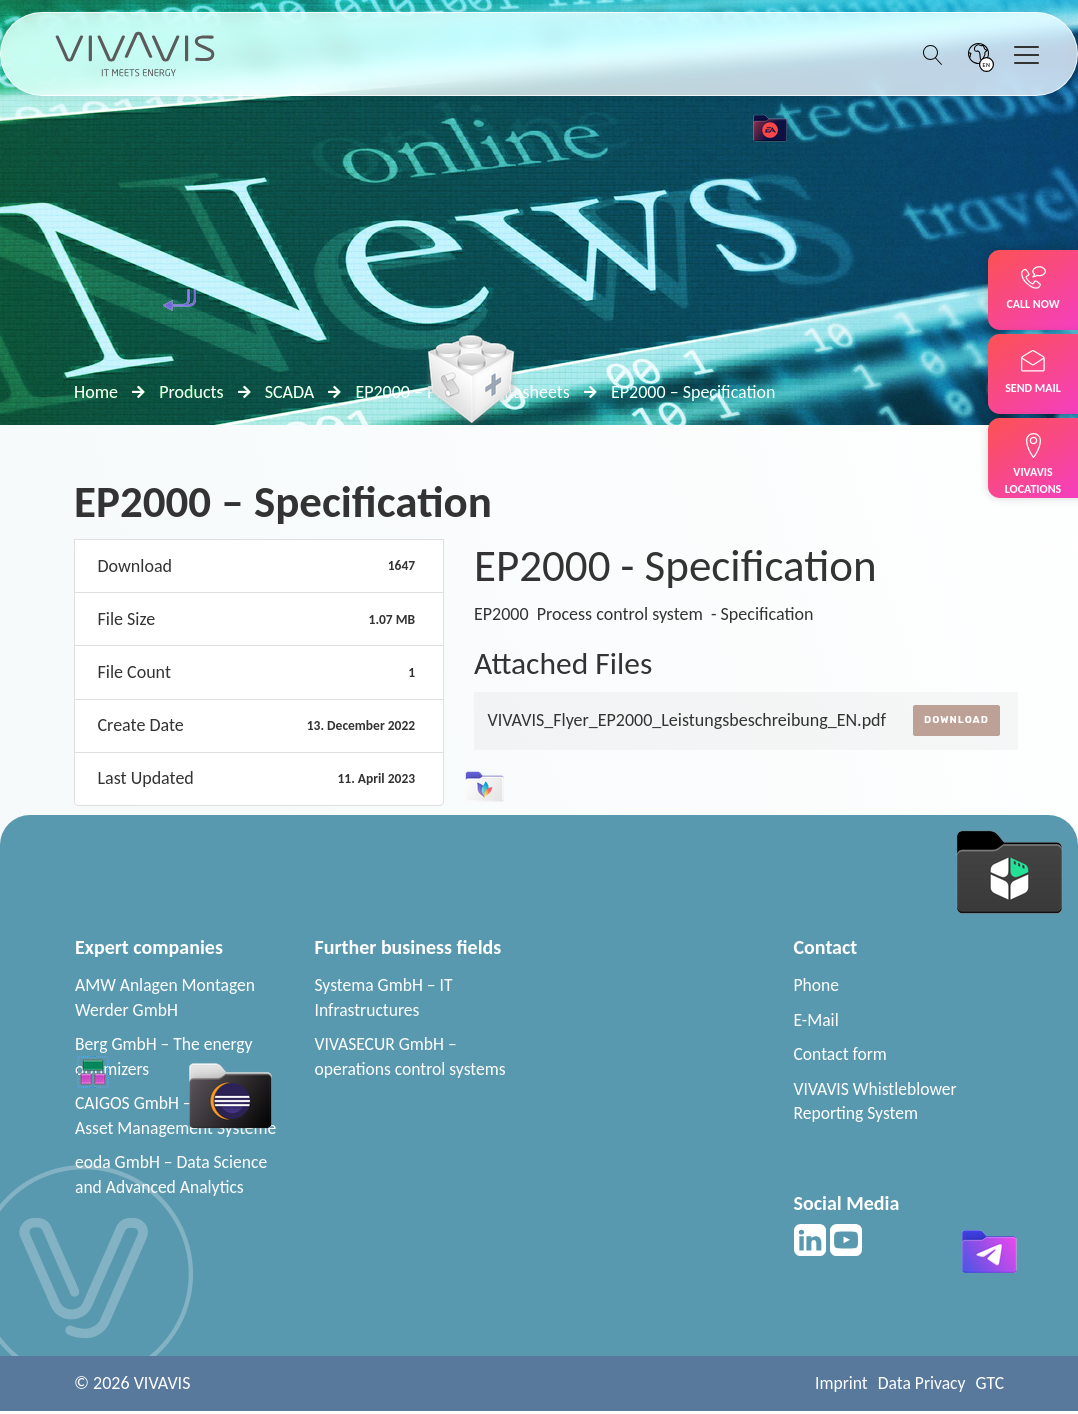  I want to click on scripting addition or plugin component for script editor, so click(471, 379).